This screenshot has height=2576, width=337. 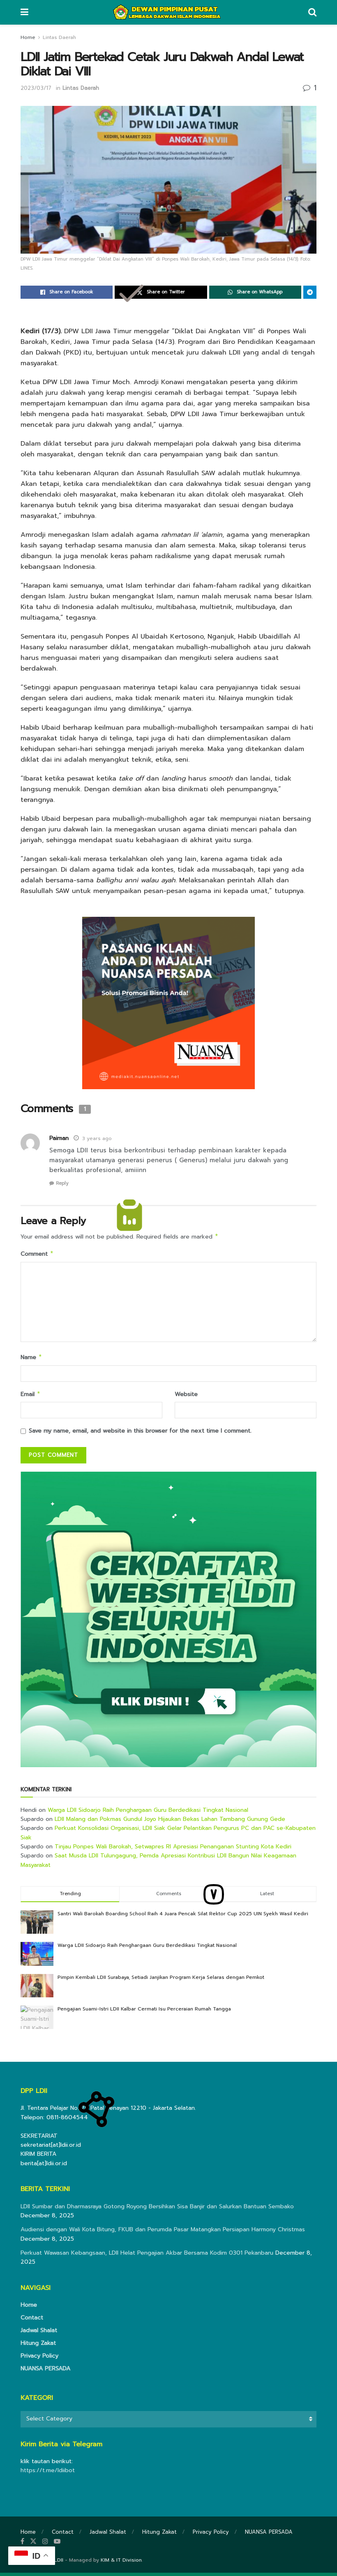 I want to click on create a polygon shape, so click(x=96, y=2109).